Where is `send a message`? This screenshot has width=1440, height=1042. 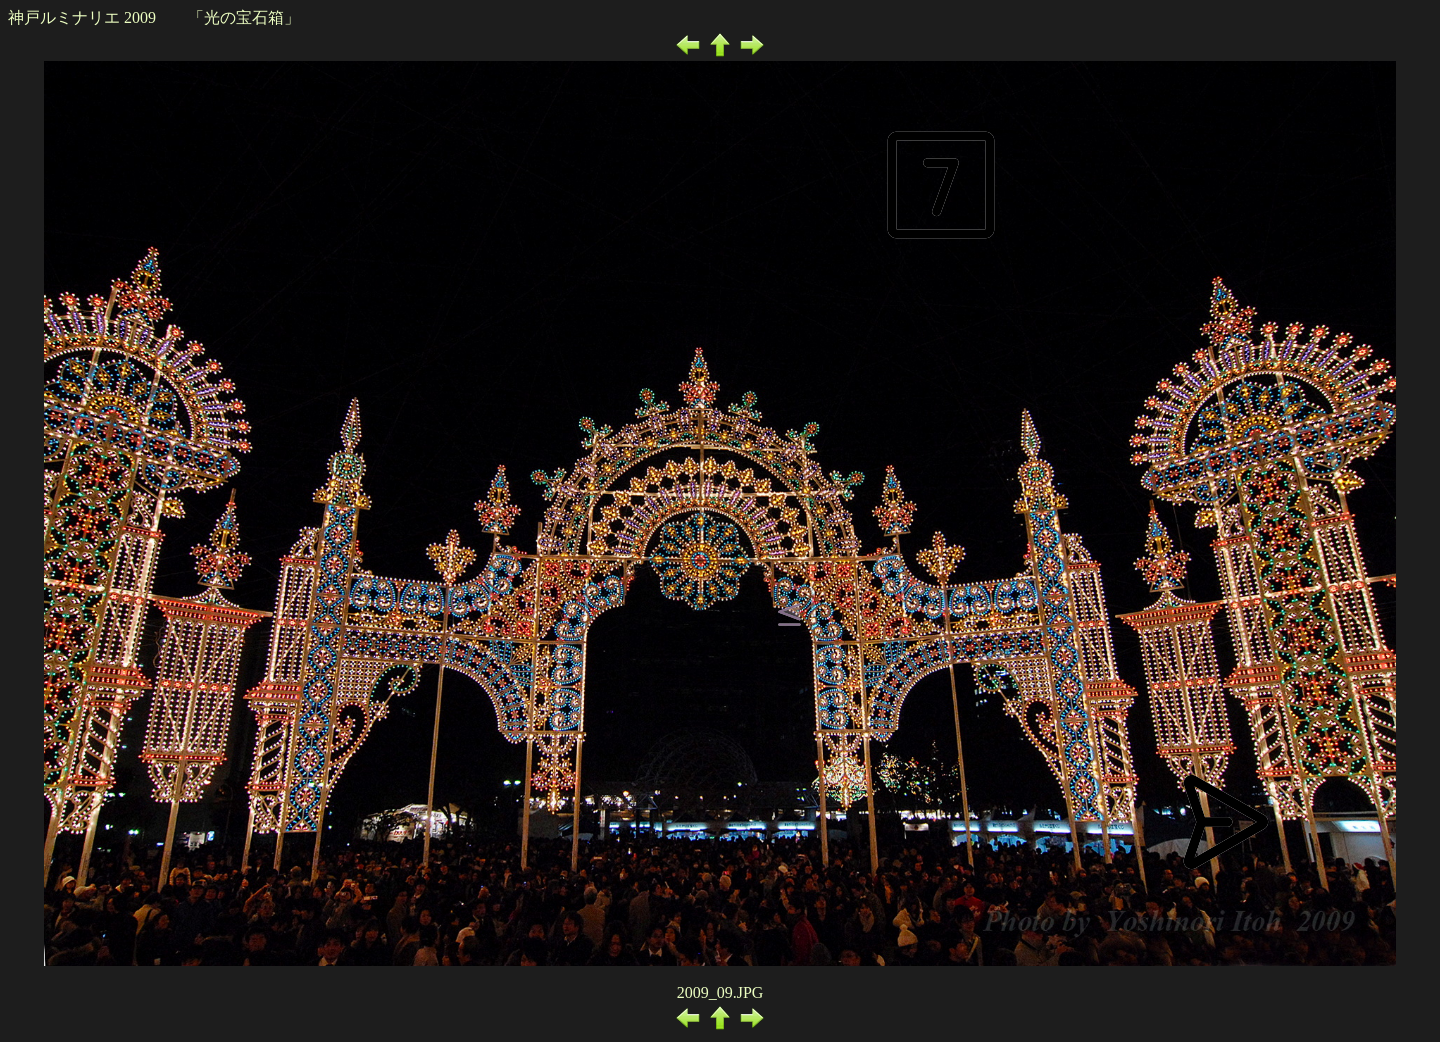 send a message is located at coordinates (1221, 822).